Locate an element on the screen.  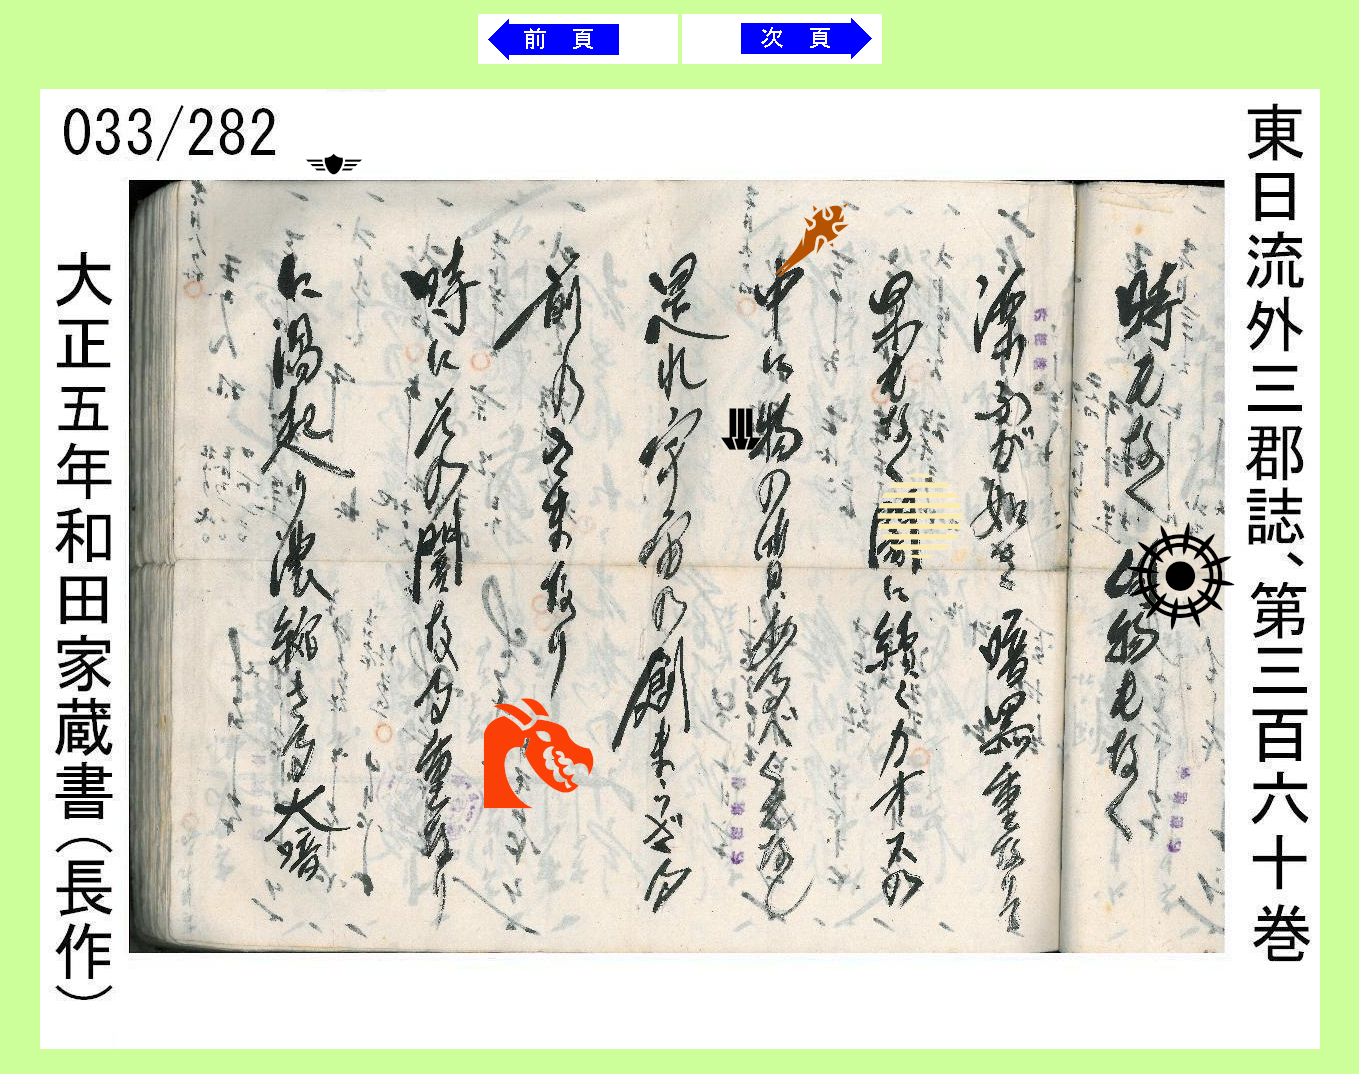
activate a powerful downward attack or smash move is located at coordinates (741, 429).